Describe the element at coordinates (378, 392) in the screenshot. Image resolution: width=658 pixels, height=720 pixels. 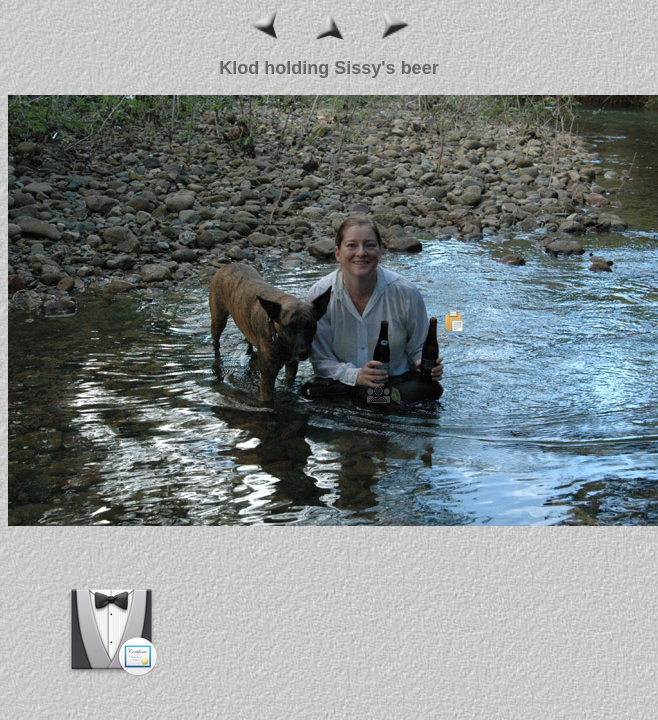
I see `indicates shared access with all users` at that location.